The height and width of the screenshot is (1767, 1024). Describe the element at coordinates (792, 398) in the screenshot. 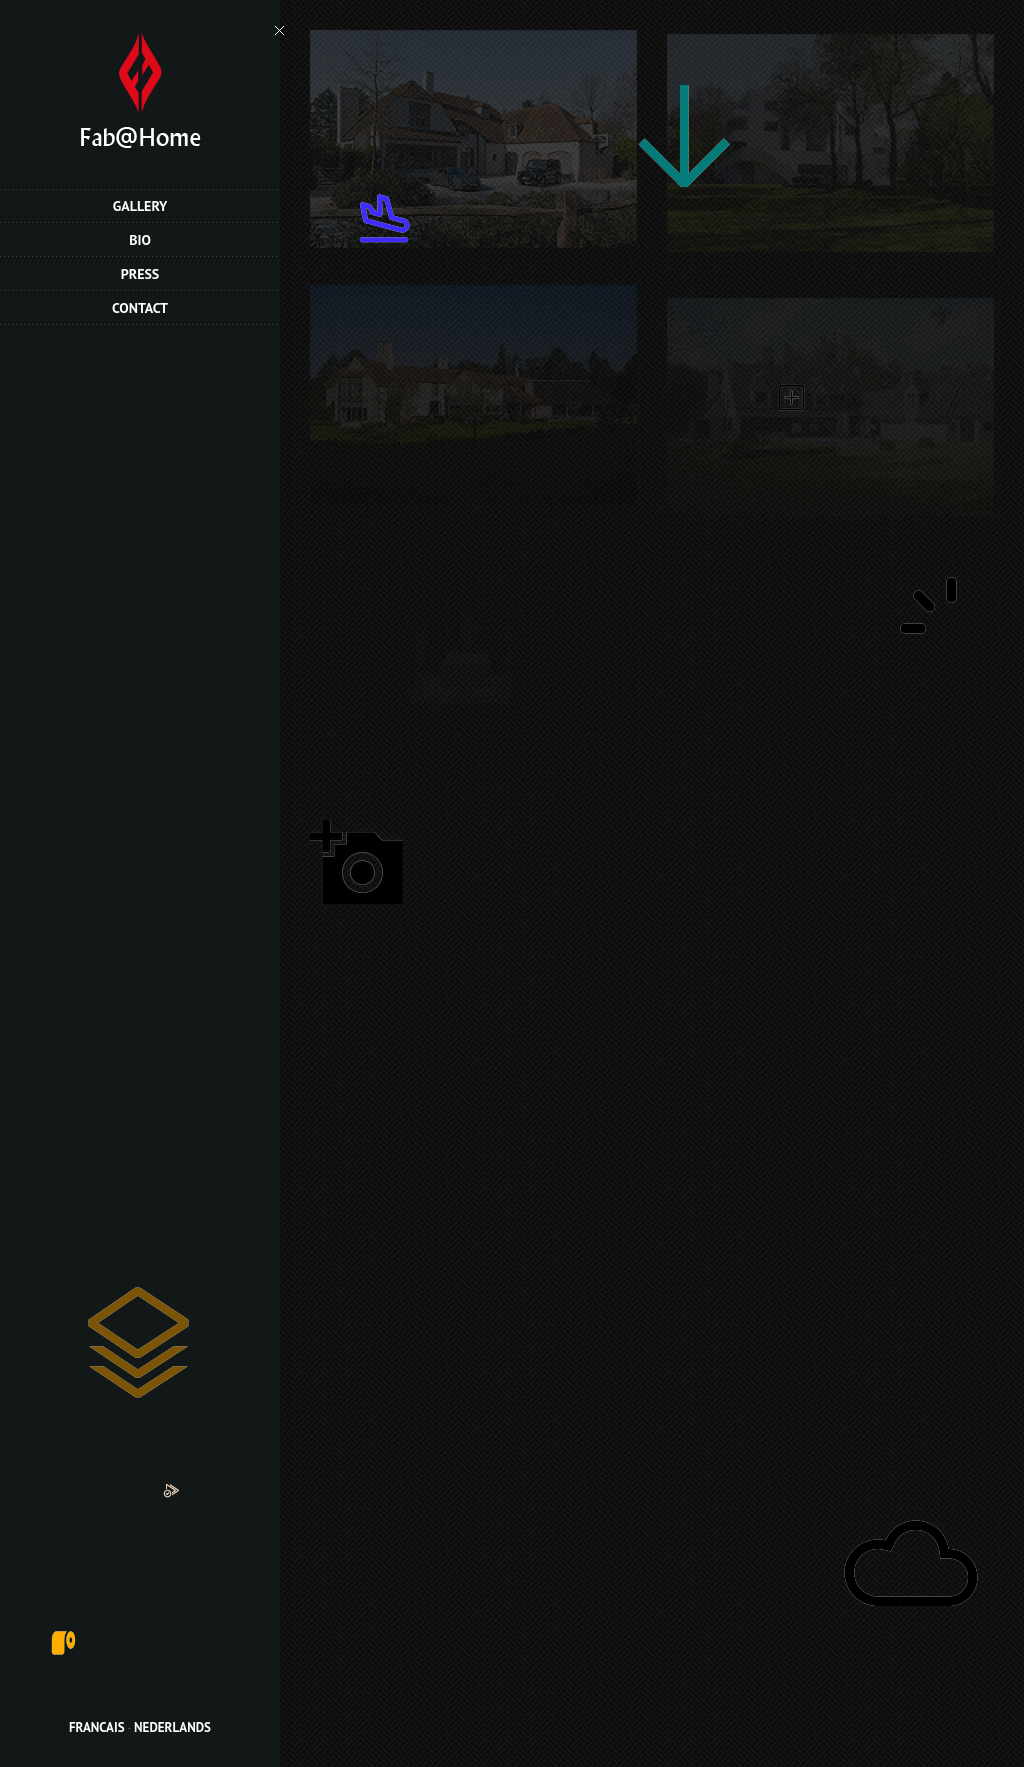

I see `add a new file or item` at that location.